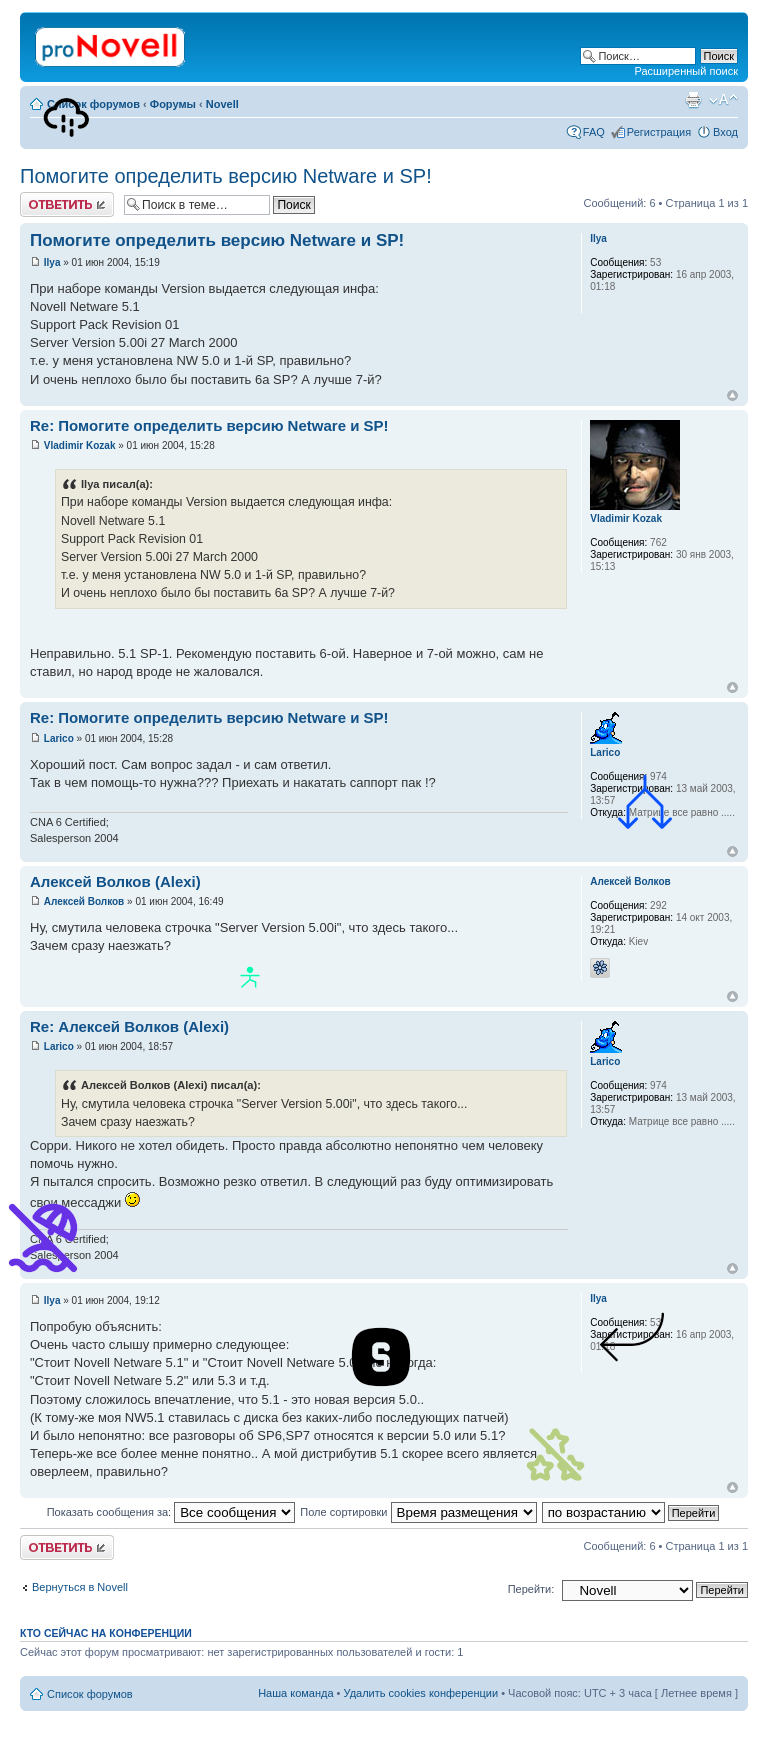  Describe the element at coordinates (555, 1454) in the screenshot. I see `disable star ratings or reviews` at that location.